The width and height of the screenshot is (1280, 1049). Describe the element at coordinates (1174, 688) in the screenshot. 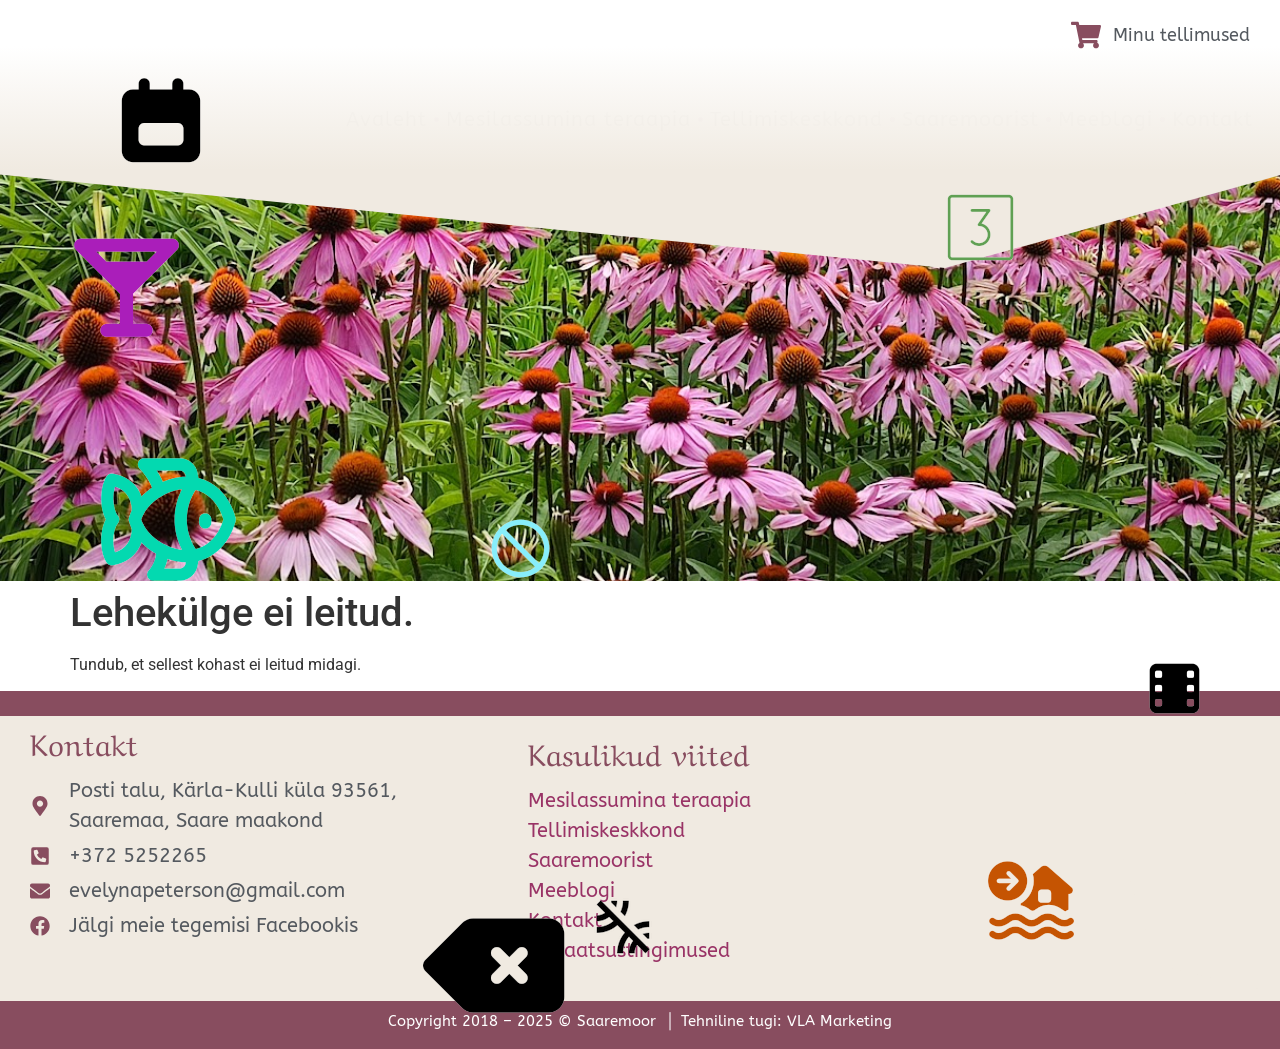

I see `access video or film content` at that location.